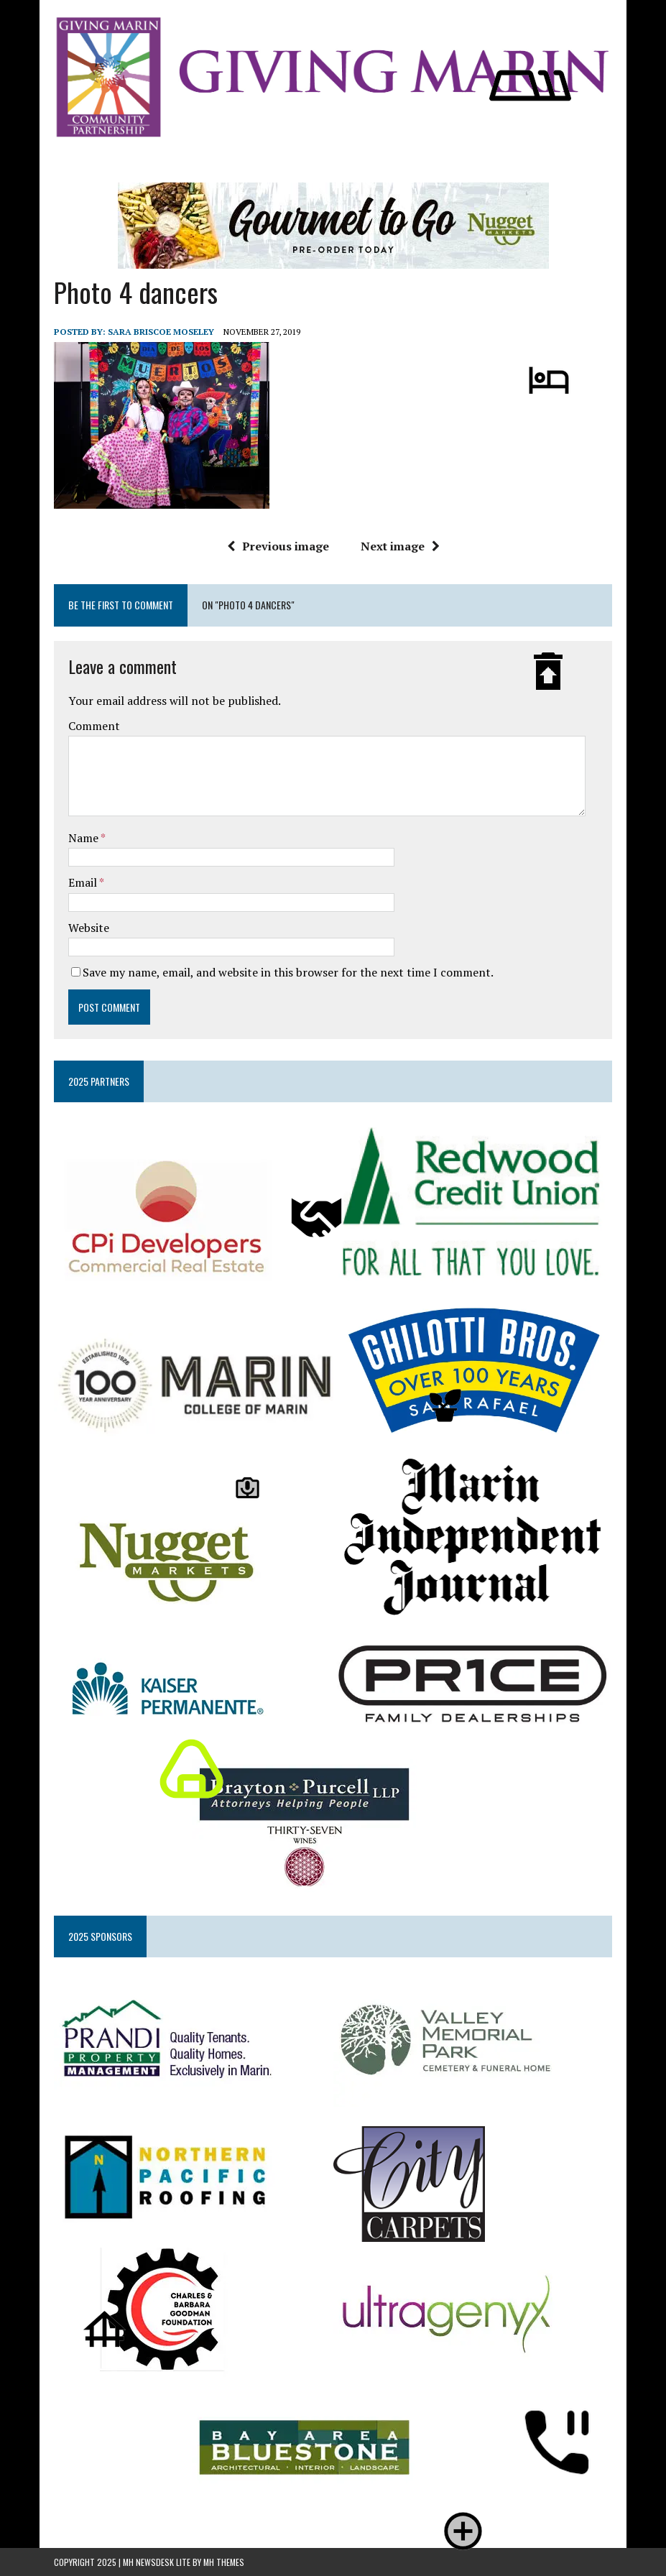 Image resolution: width=666 pixels, height=2576 pixels. Describe the element at coordinates (445, 1405) in the screenshot. I see `access plant care or gardening features` at that location.